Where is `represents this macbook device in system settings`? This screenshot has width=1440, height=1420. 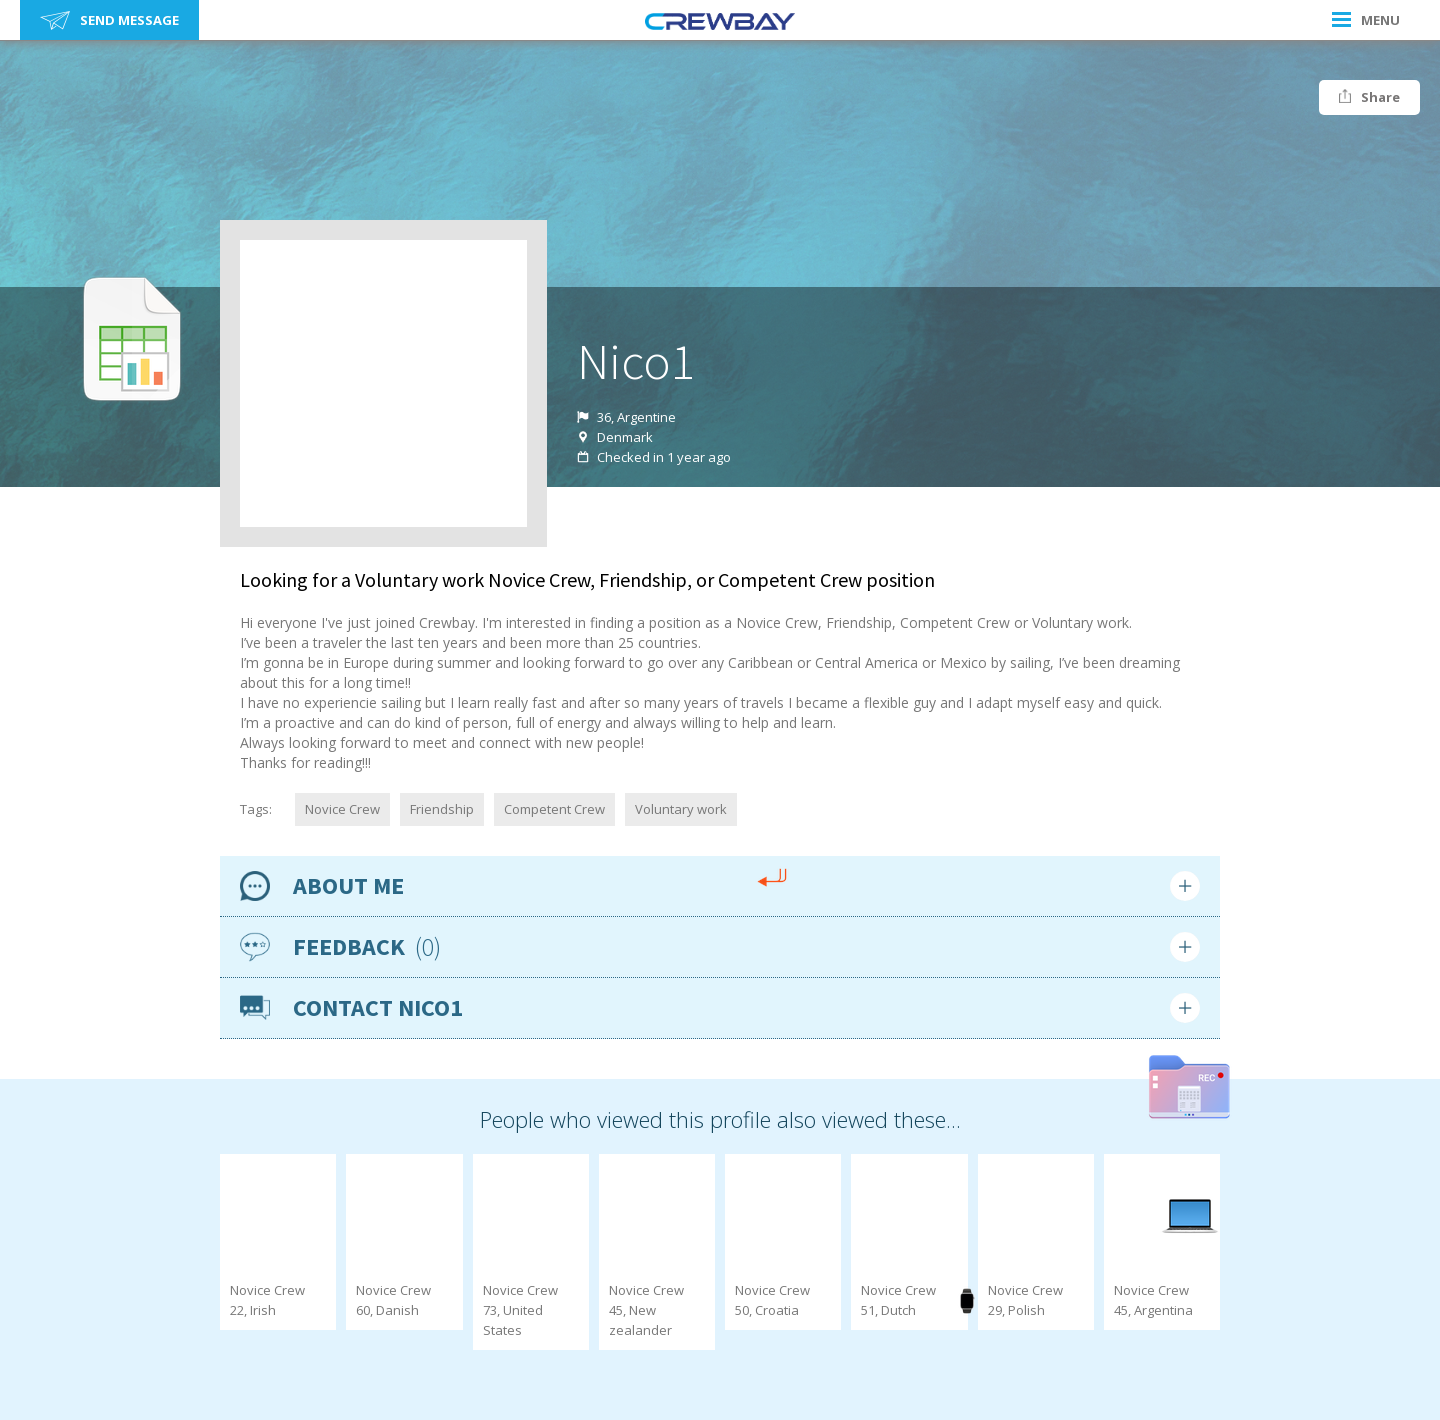 represents this macbook device in system settings is located at coordinates (1190, 1211).